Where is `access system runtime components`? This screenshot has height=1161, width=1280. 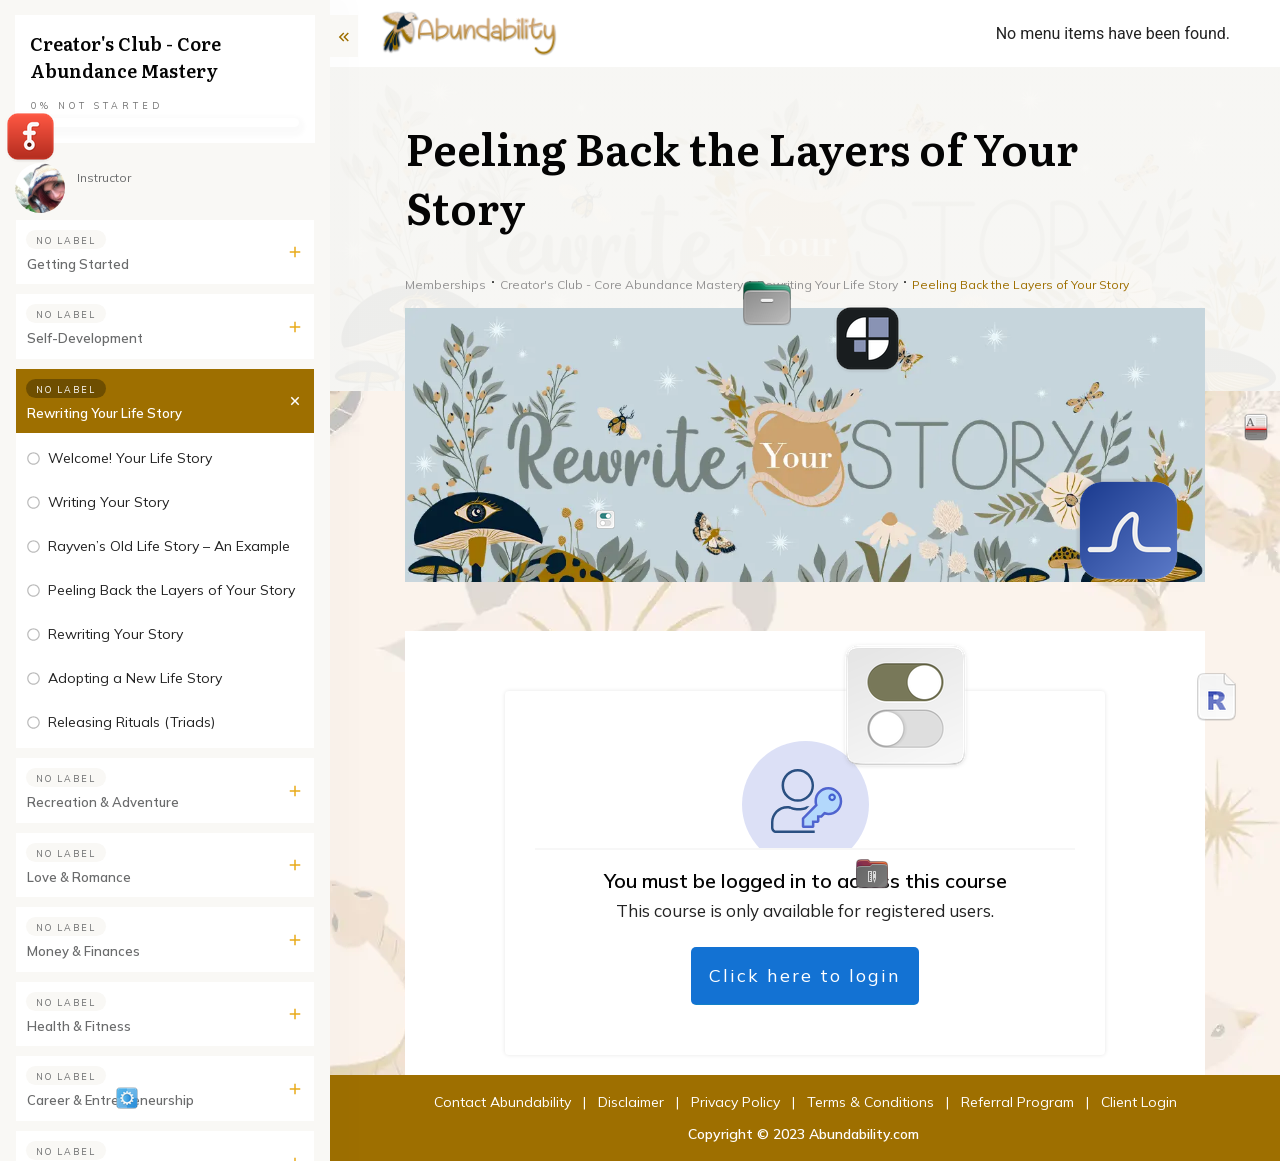 access system runtime components is located at coordinates (127, 1098).